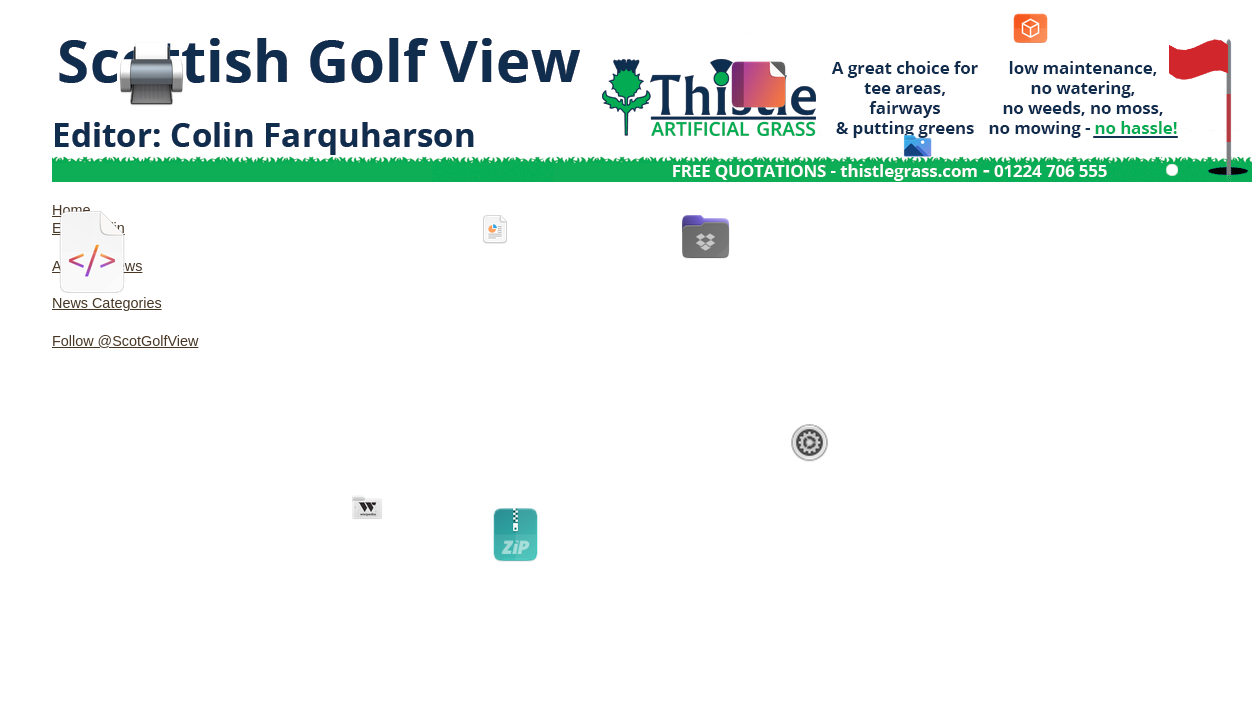  Describe the element at coordinates (92, 252) in the screenshot. I see `a maven xml configuration file` at that location.